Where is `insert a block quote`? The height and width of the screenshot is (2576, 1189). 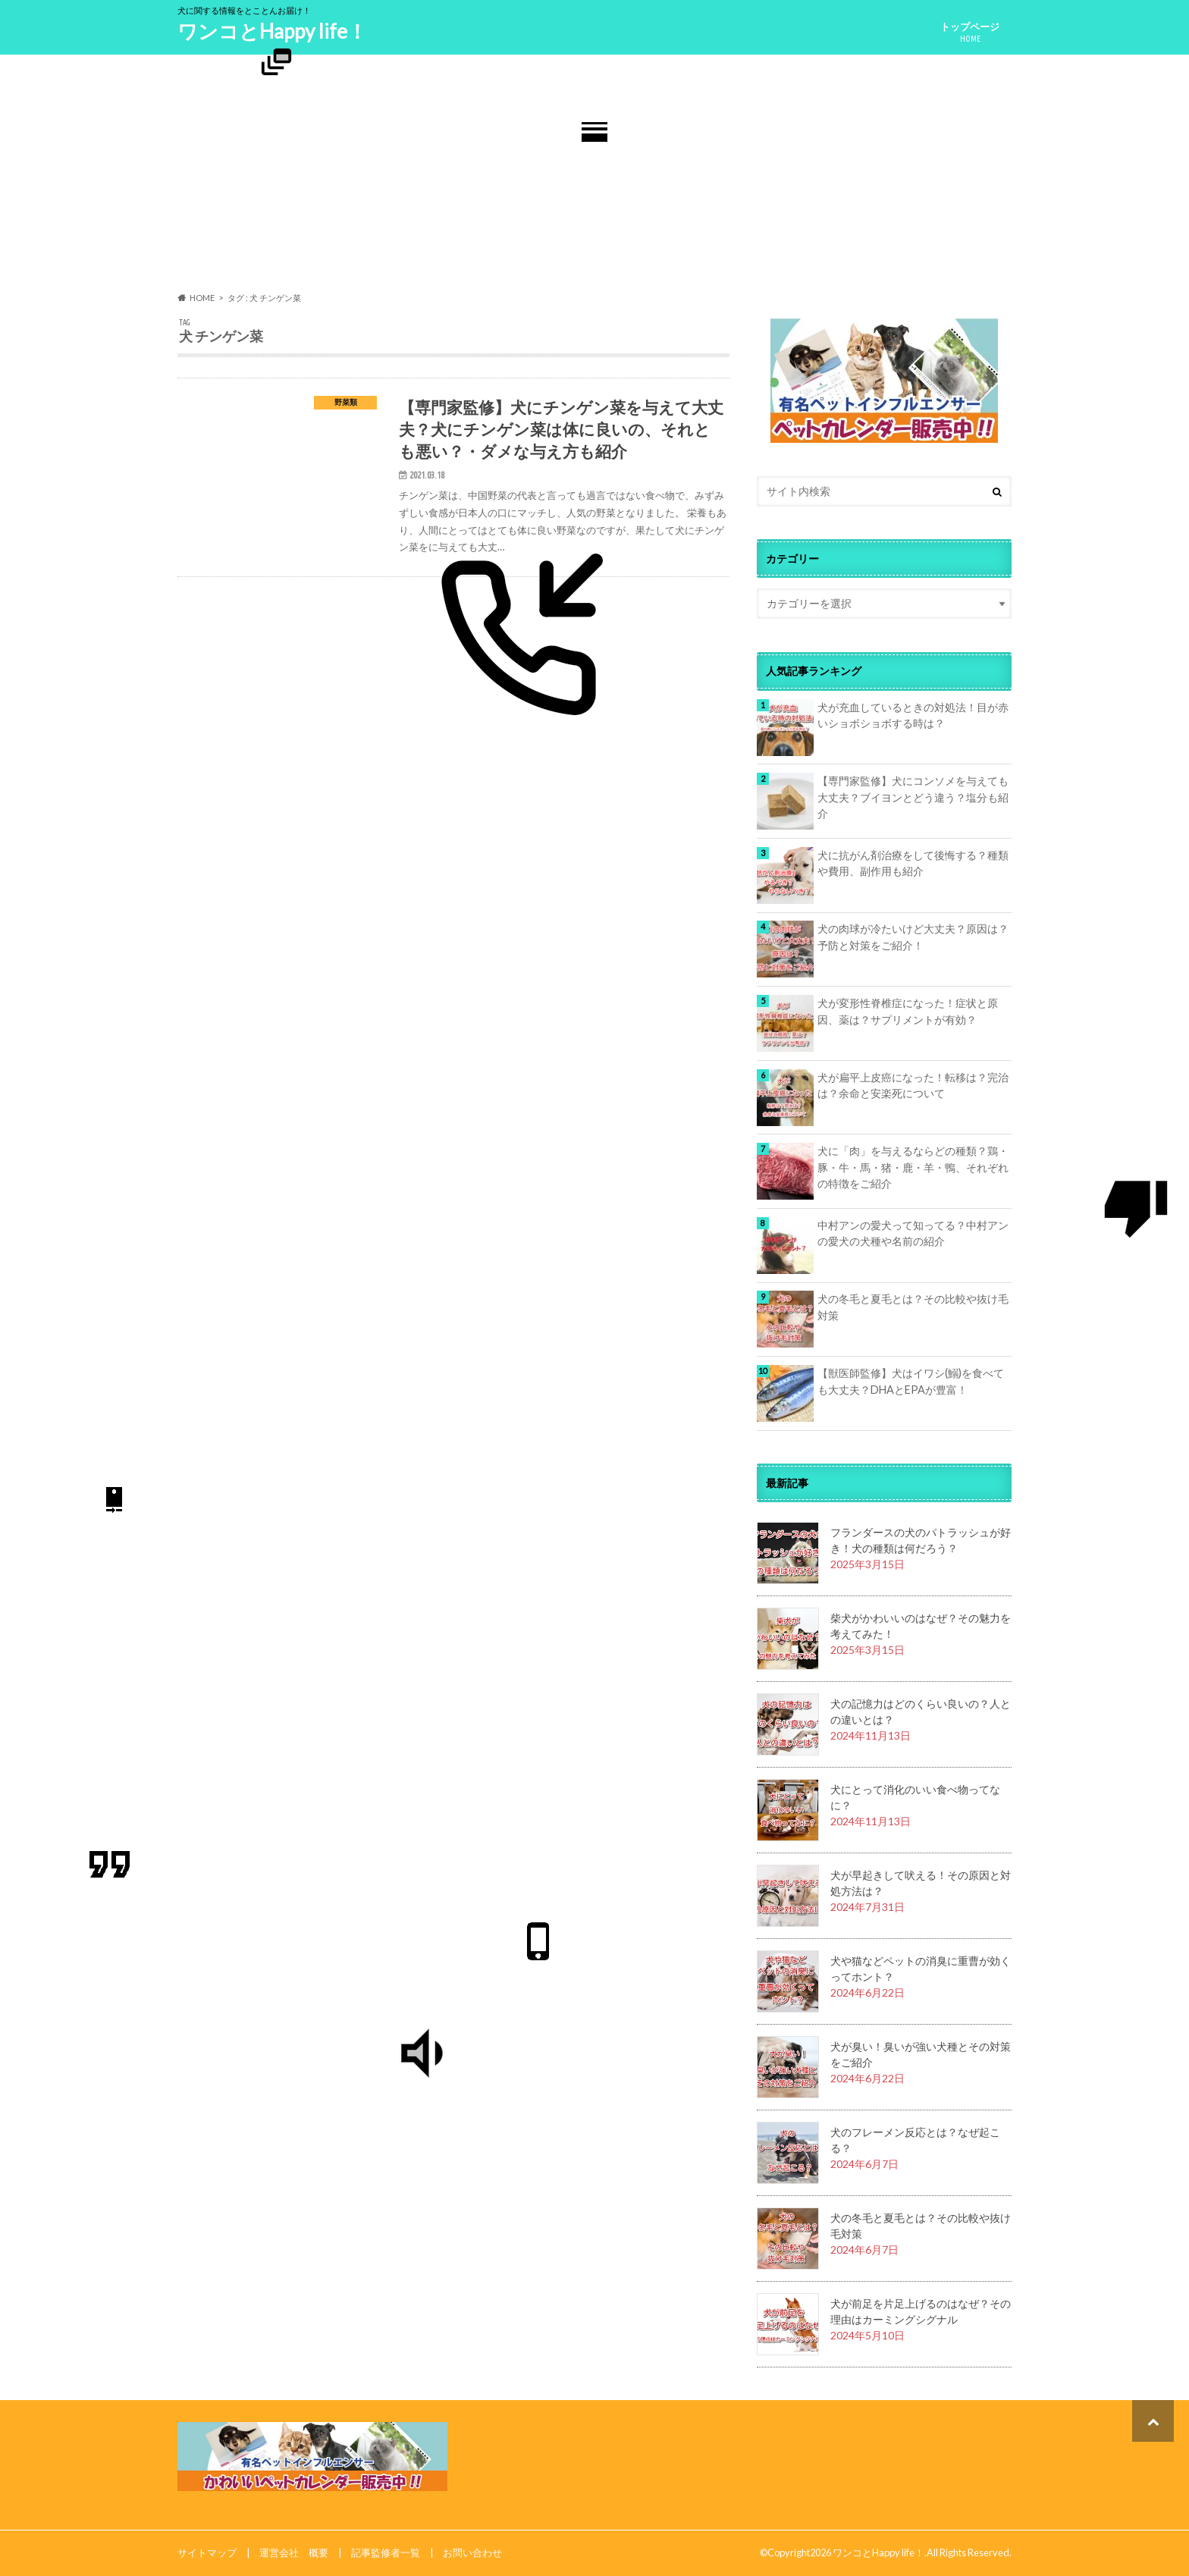
insert a block quote is located at coordinates (109, 1864).